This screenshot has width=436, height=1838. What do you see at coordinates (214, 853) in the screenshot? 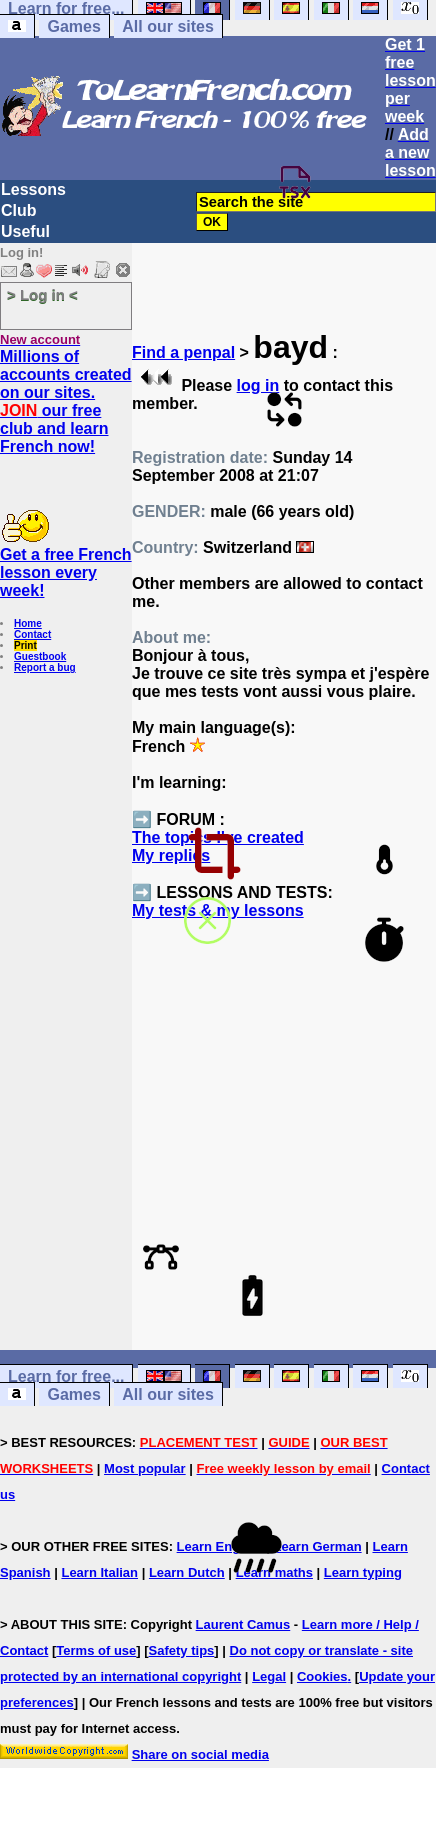
I see `crop or trim an image` at bounding box center [214, 853].